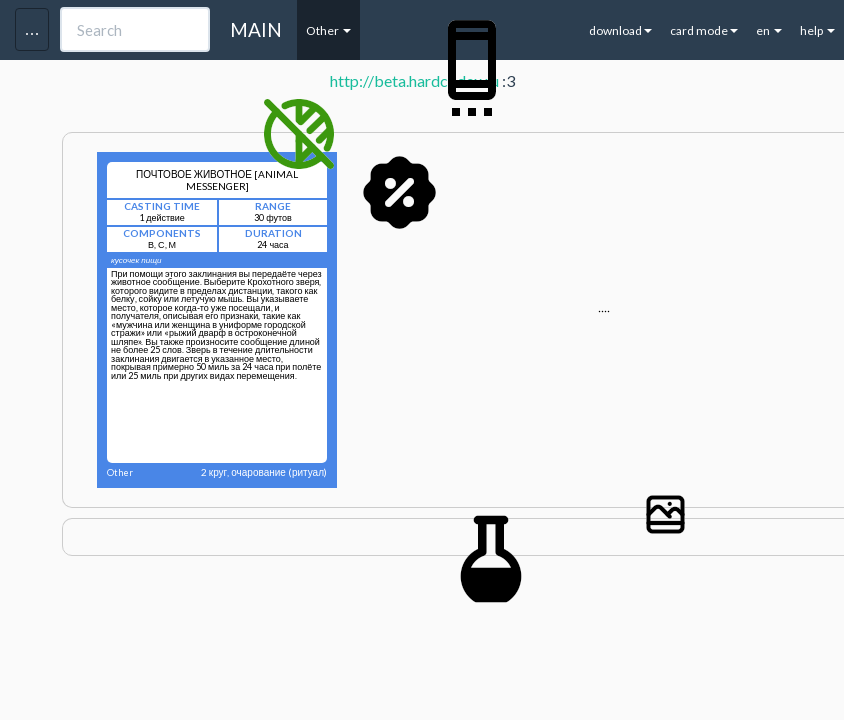 The width and height of the screenshot is (844, 720). Describe the element at coordinates (299, 134) in the screenshot. I see `disable screen brightness adjustment` at that location.